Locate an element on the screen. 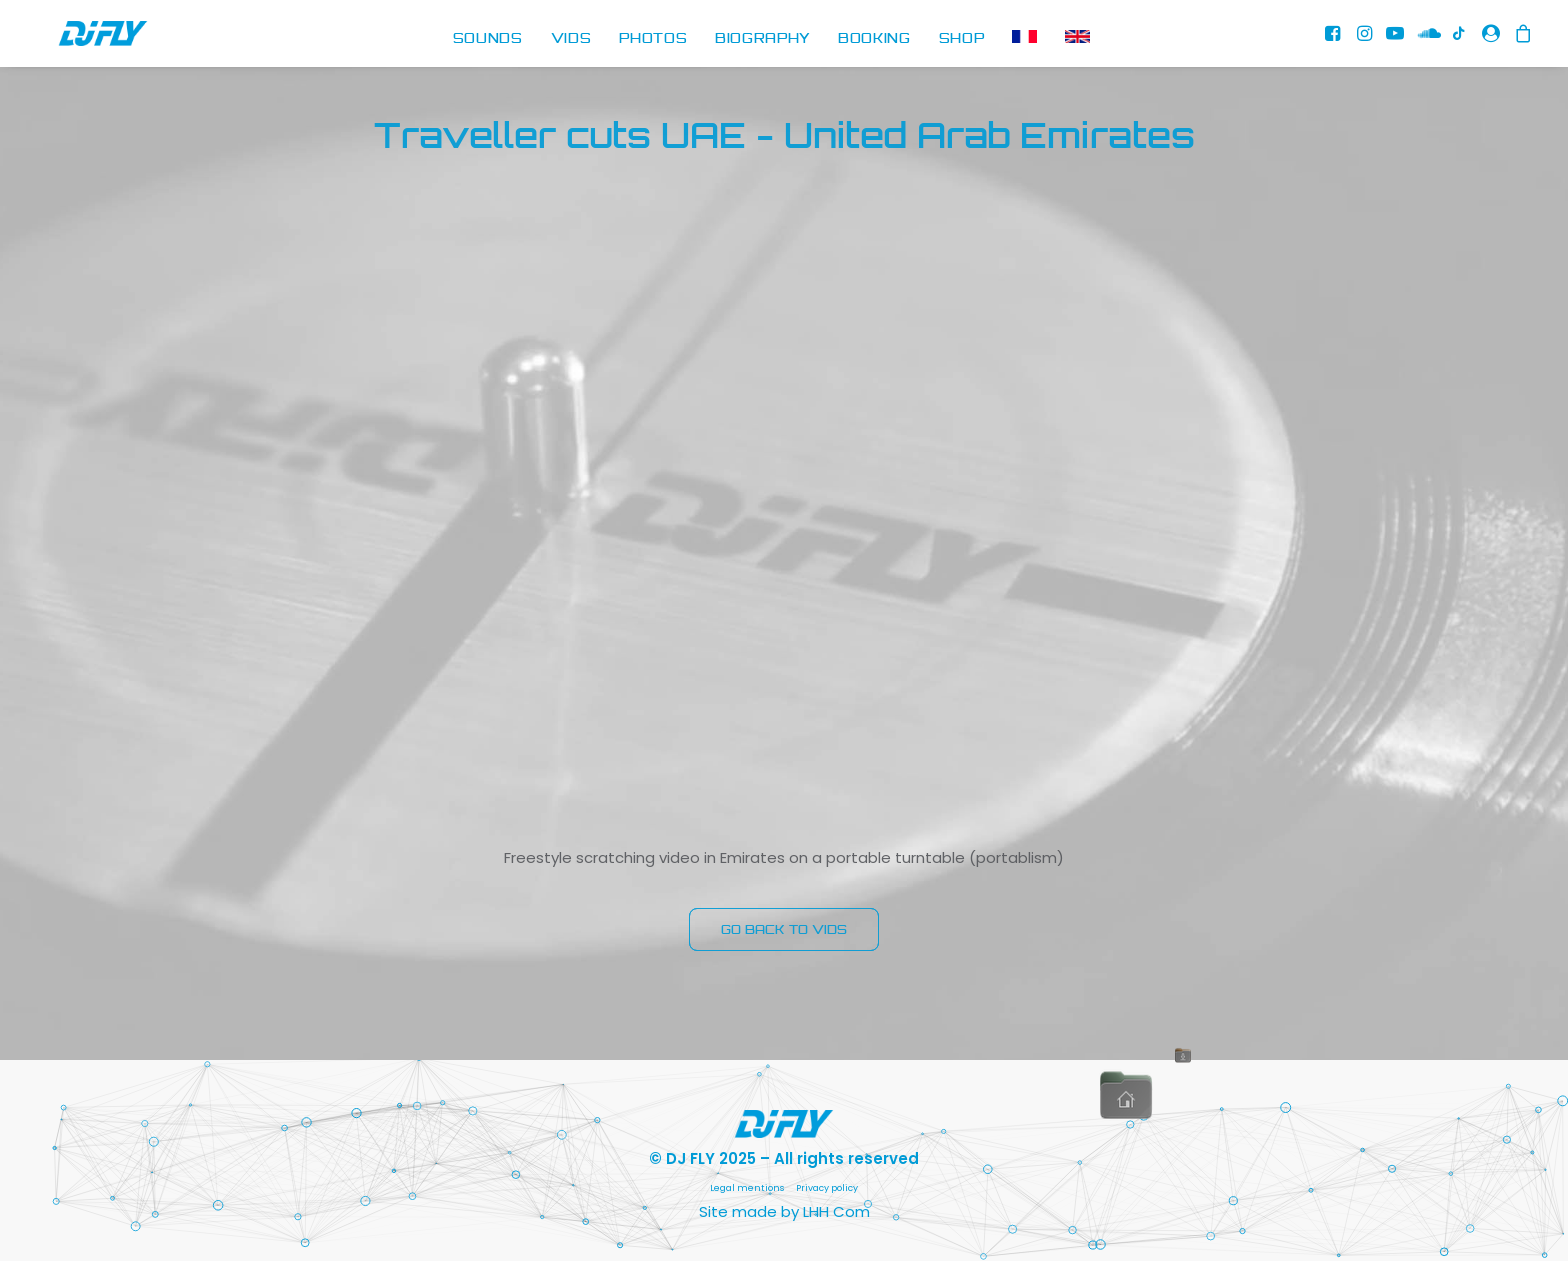  access your home folder is located at coordinates (1126, 1095).